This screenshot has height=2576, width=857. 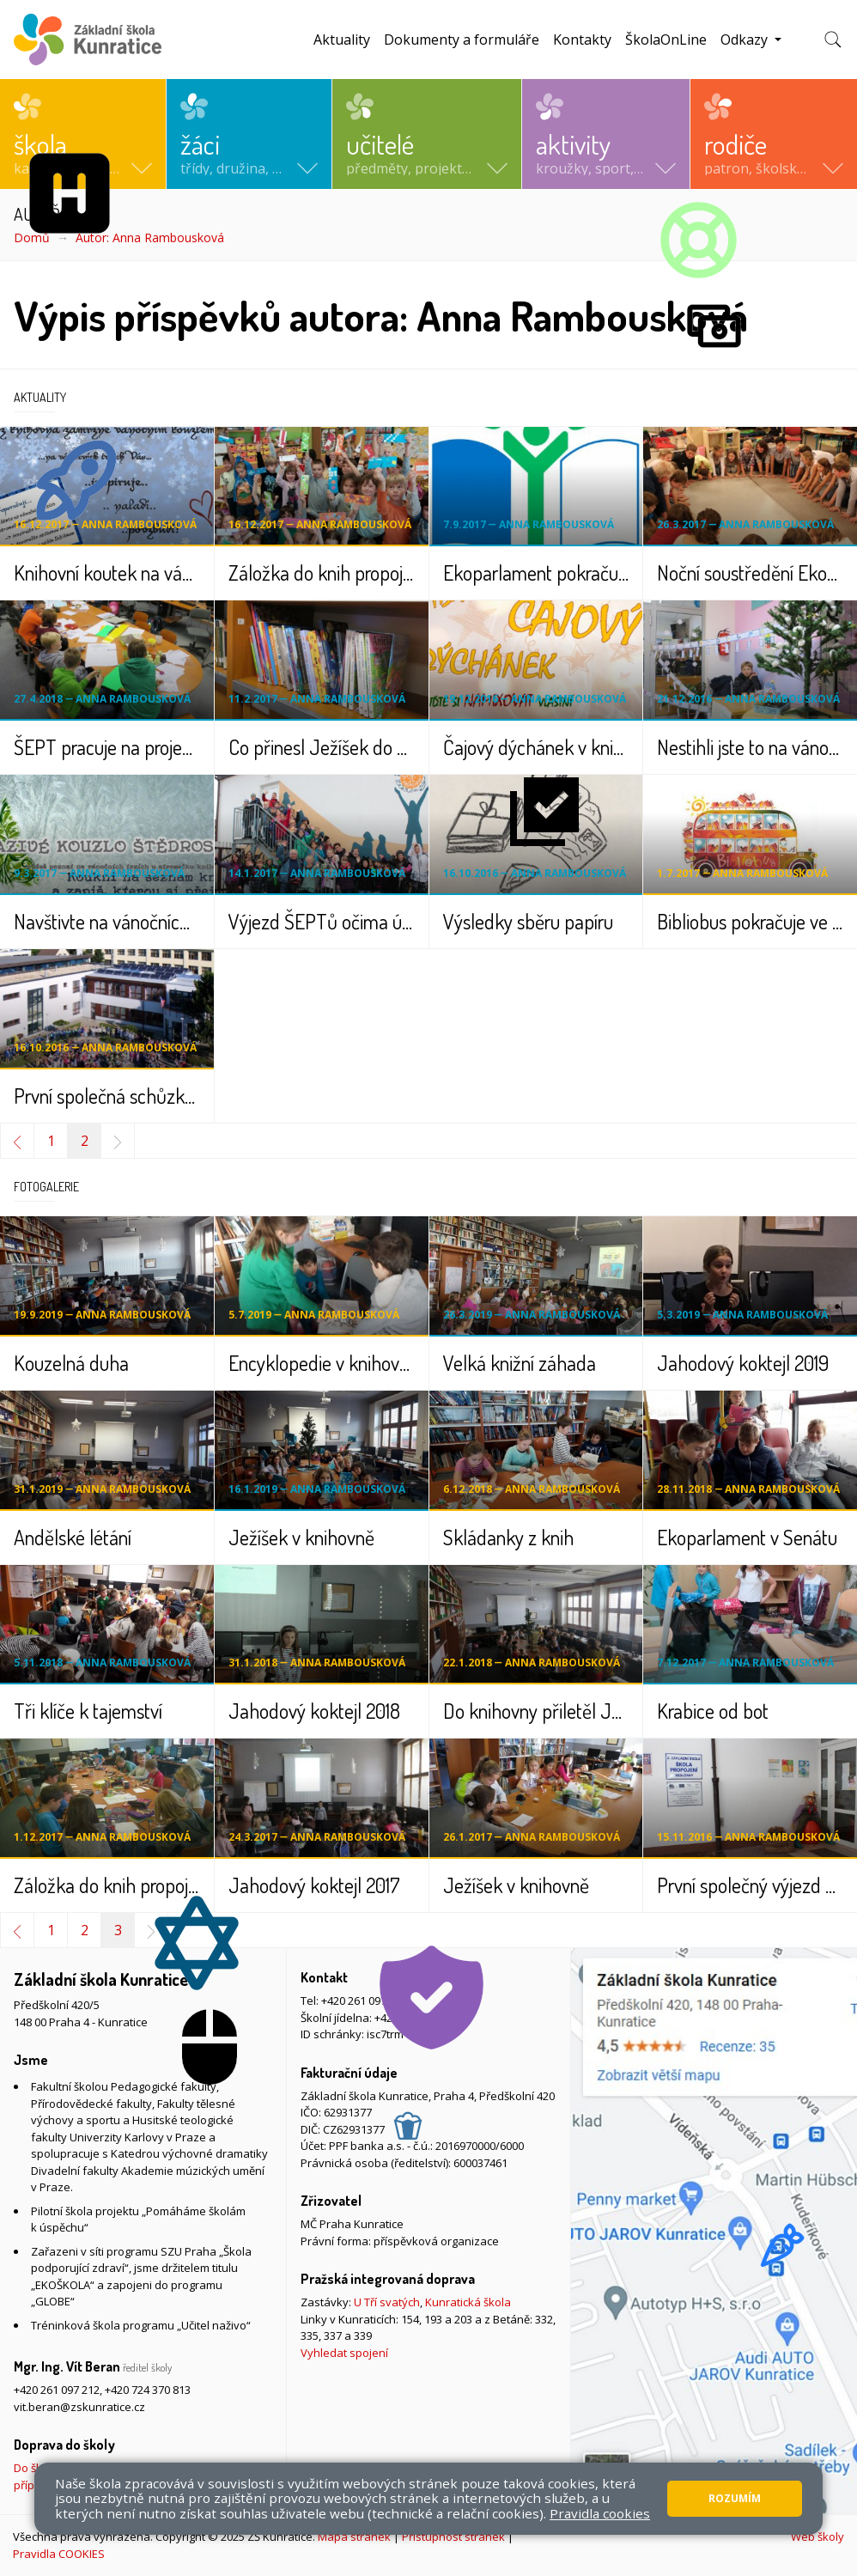 What do you see at coordinates (76, 480) in the screenshot?
I see `launch or deploy an application` at bounding box center [76, 480].